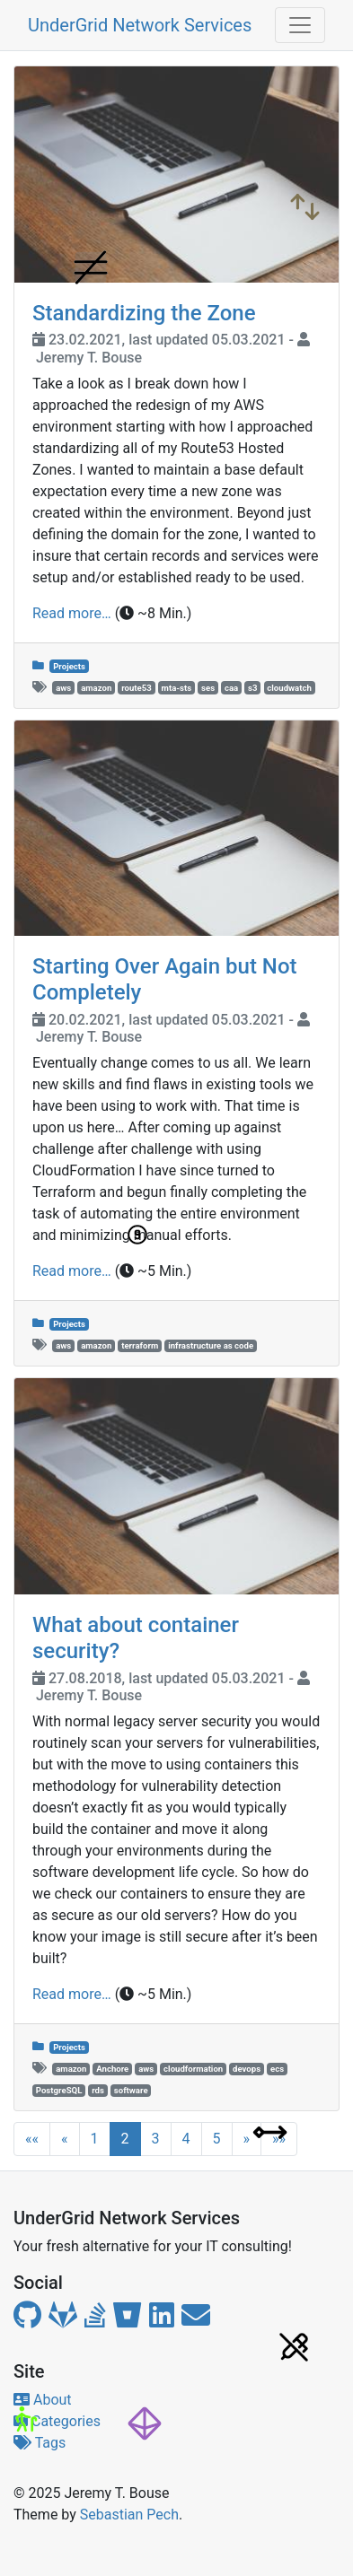  I want to click on indicates values are not equal or matching, so click(91, 267).